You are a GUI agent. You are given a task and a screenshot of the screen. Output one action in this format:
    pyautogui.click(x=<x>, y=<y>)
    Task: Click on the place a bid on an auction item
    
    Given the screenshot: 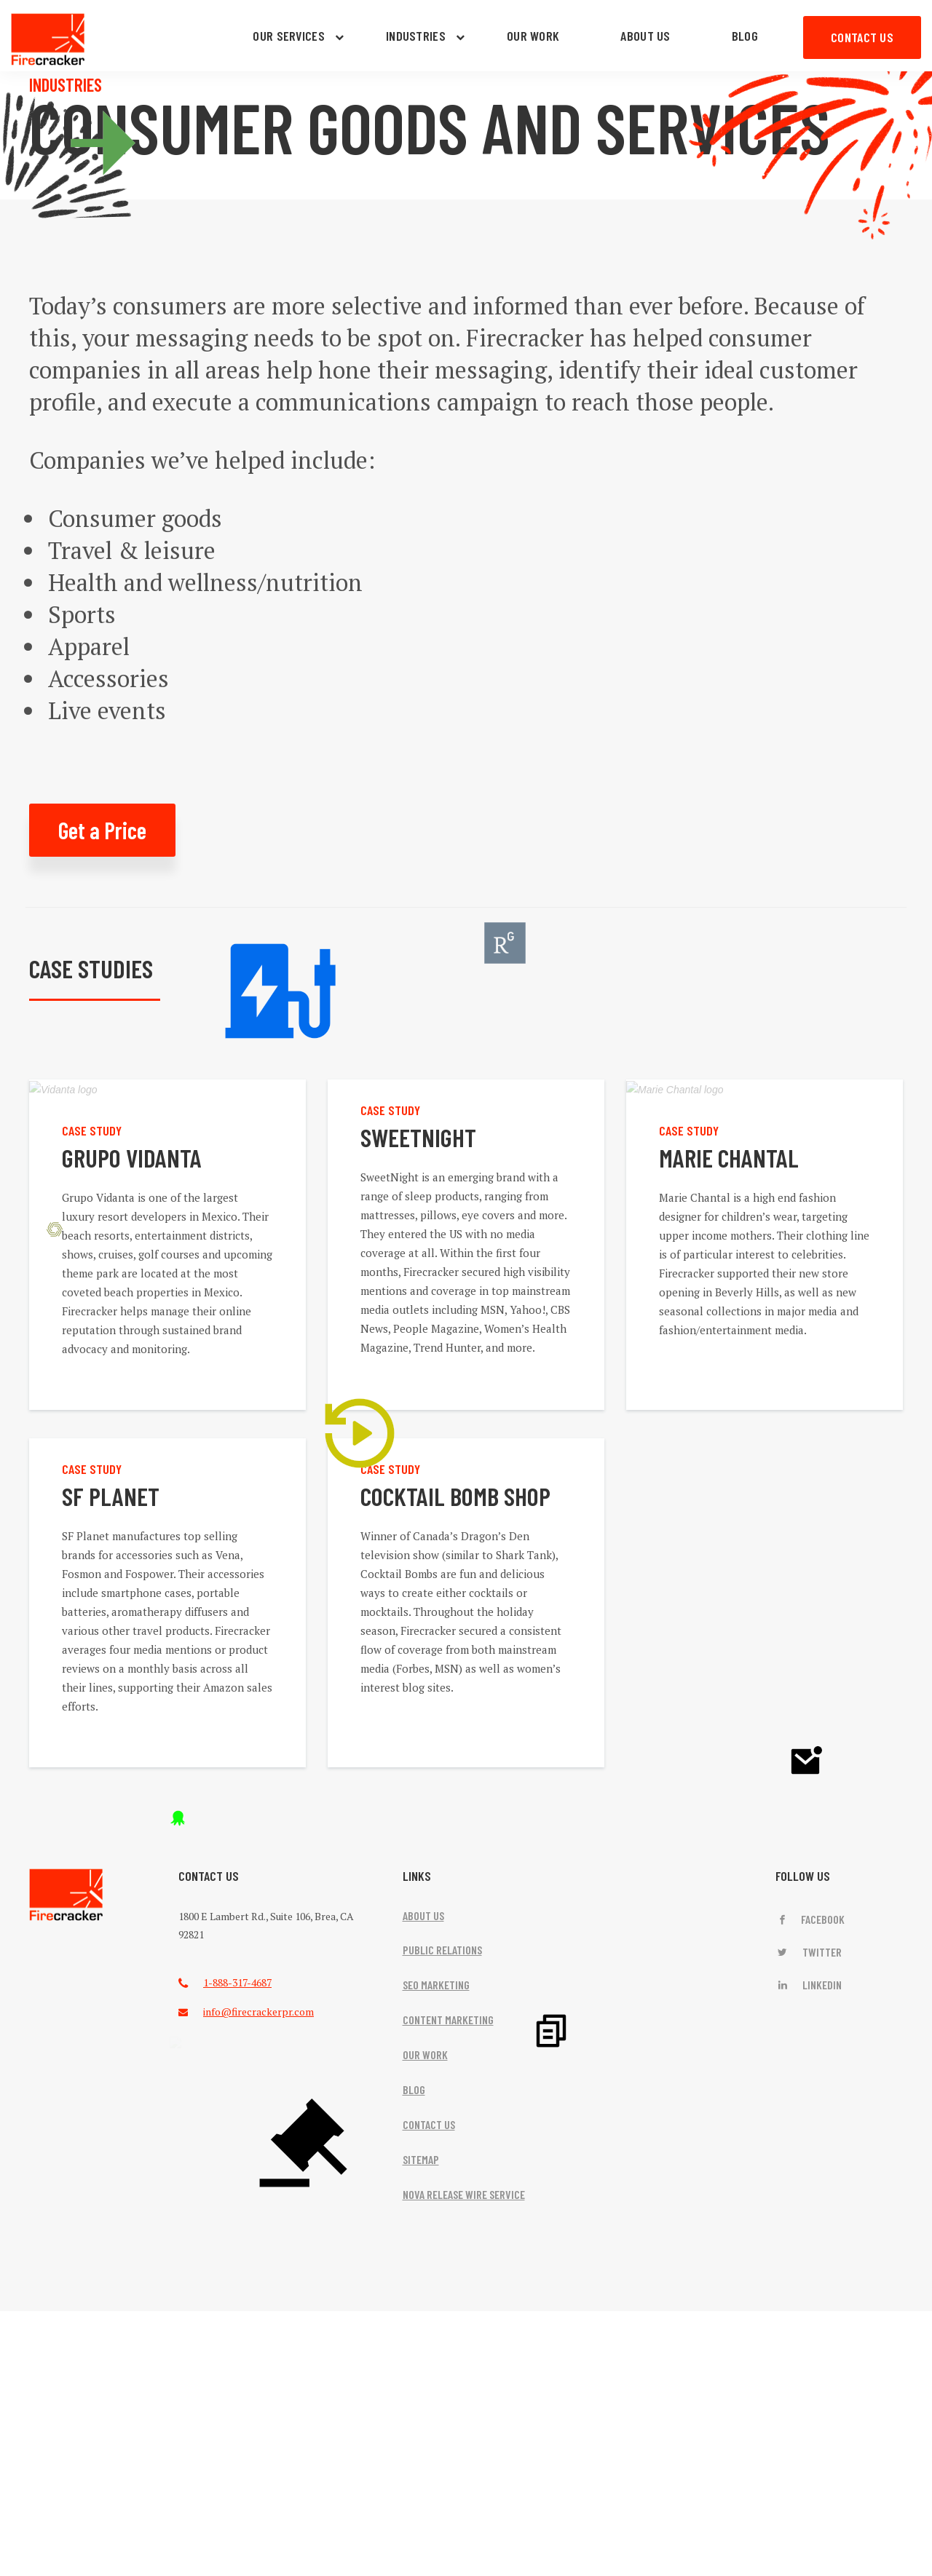 What is the action you would take?
    pyautogui.click(x=301, y=2145)
    